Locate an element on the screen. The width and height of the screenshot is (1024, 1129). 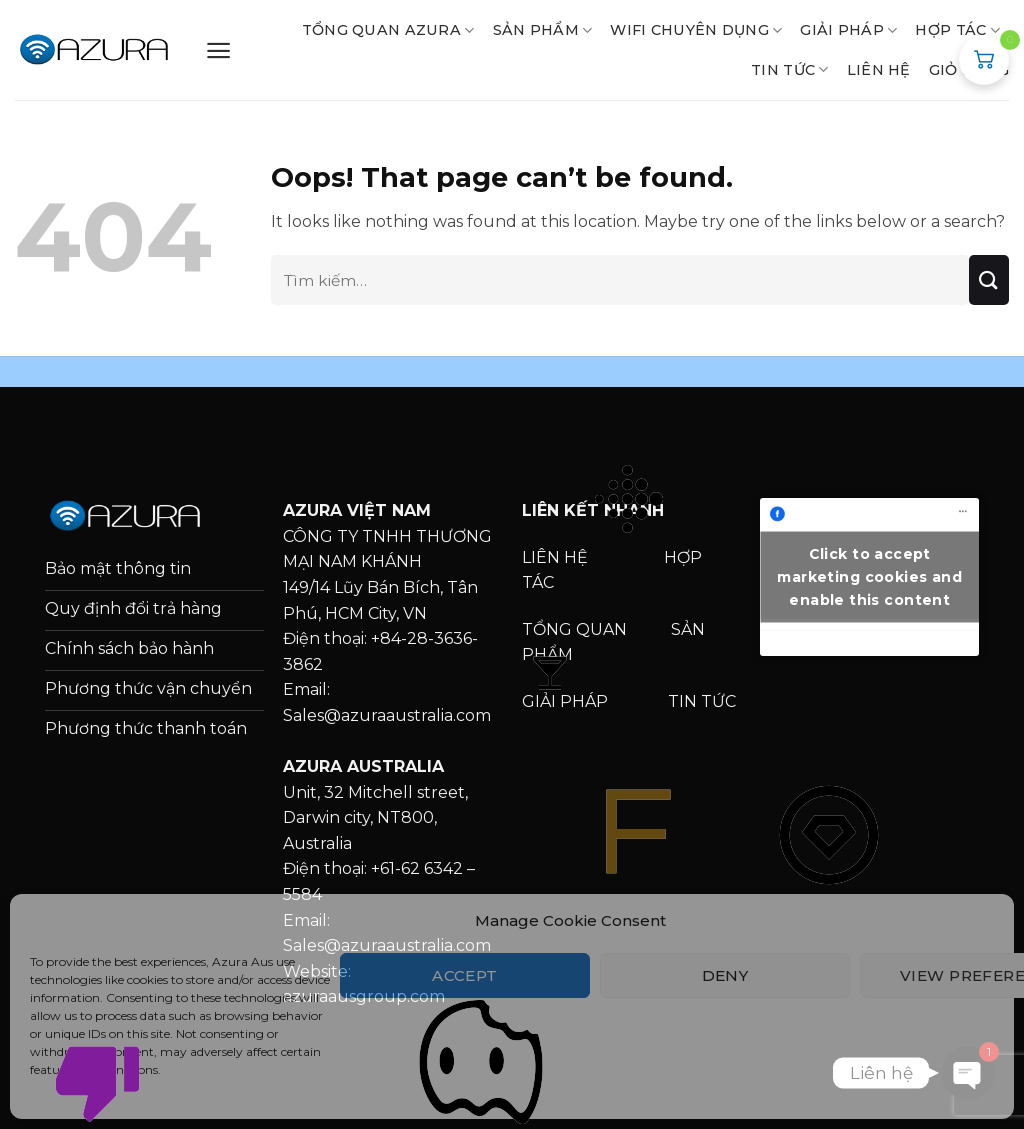
dislike or downvote content is located at coordinates (97, 1080).